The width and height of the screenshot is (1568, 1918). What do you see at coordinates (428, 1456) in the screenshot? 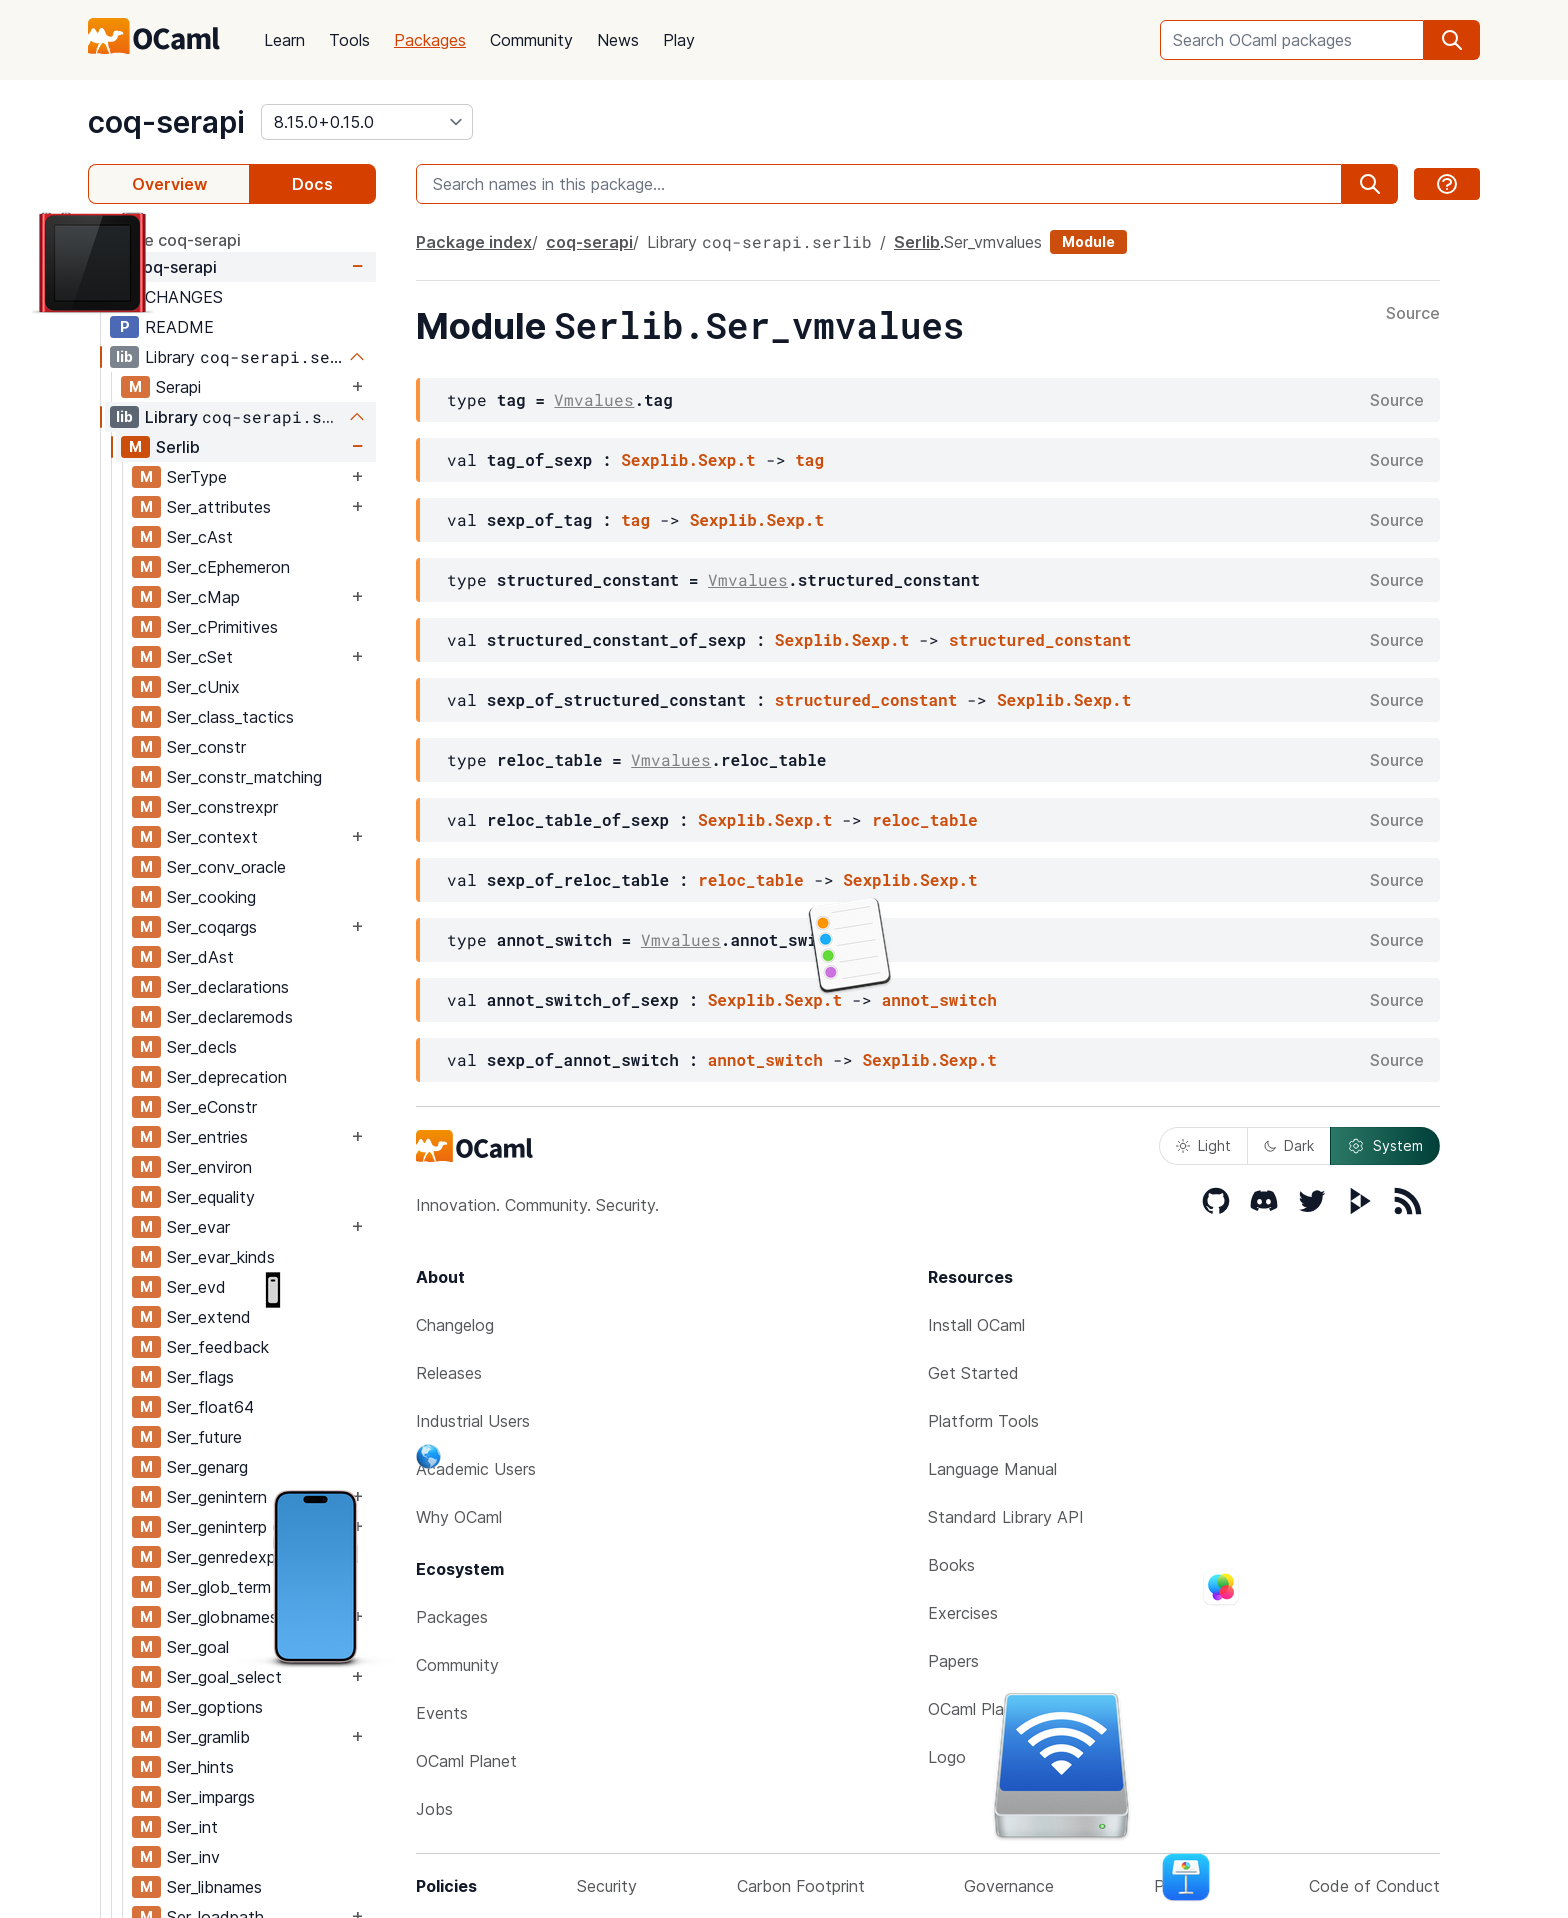
I see `access bookmarked websites or locations` at bounding box center [428, 1456].